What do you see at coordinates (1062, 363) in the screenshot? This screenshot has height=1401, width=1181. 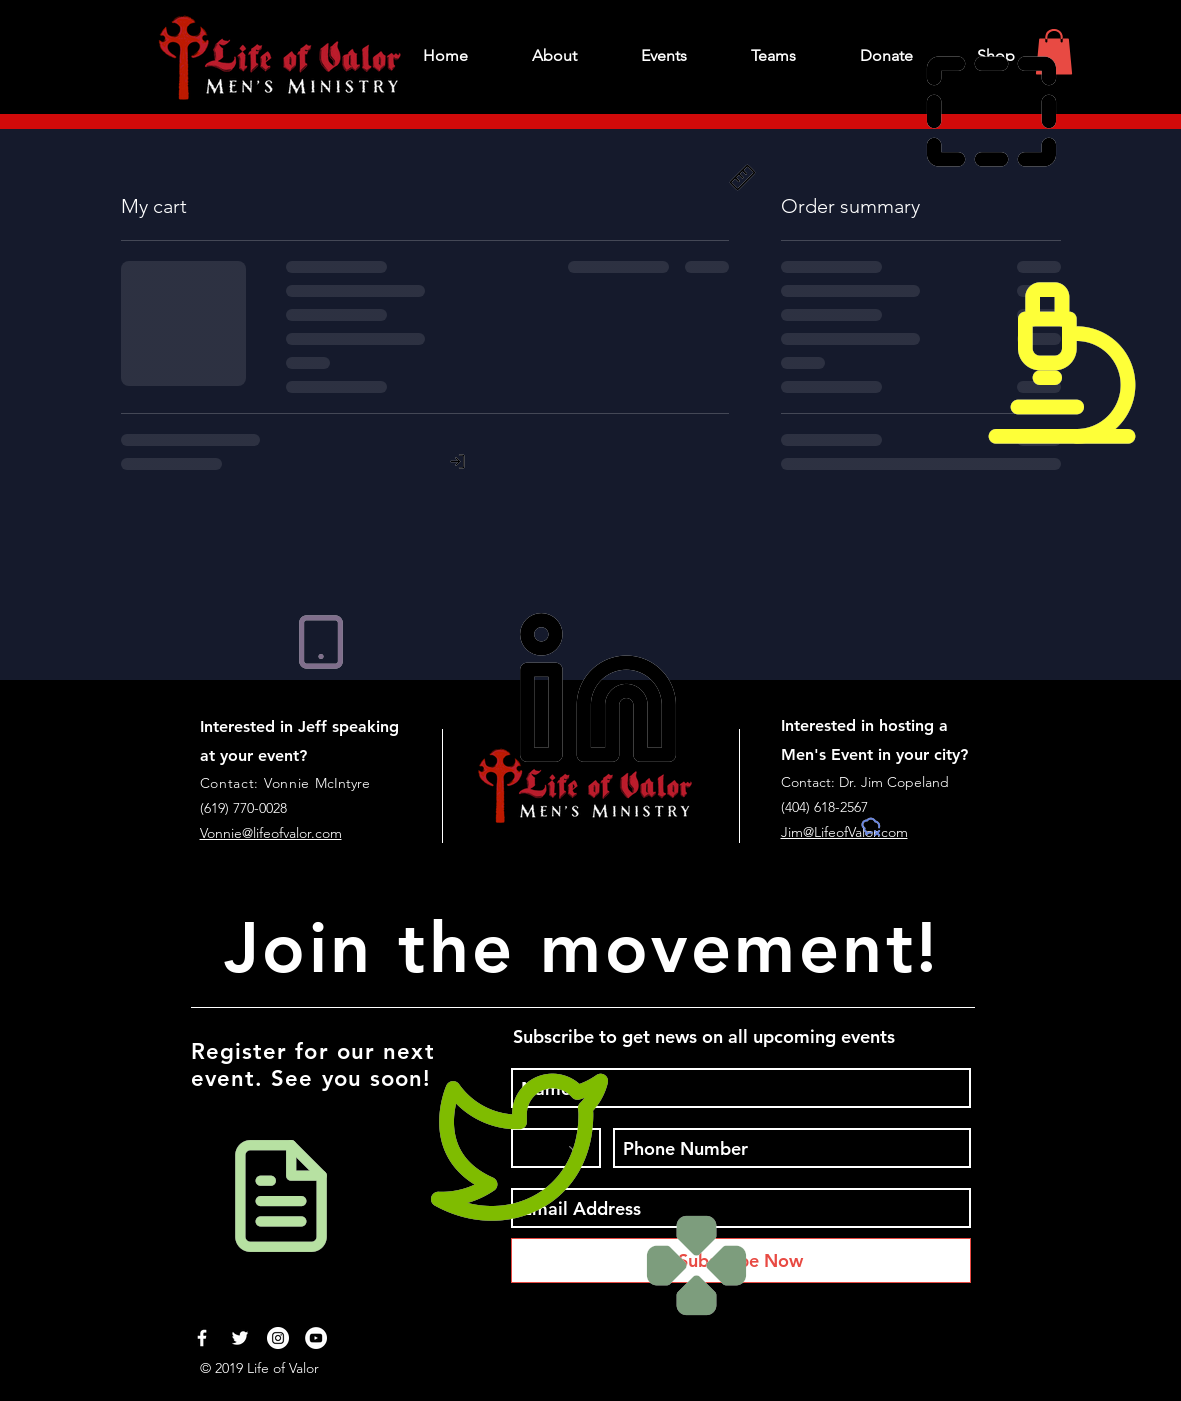 I see `access scientific or research tools` at bounding box center [1062, 363].